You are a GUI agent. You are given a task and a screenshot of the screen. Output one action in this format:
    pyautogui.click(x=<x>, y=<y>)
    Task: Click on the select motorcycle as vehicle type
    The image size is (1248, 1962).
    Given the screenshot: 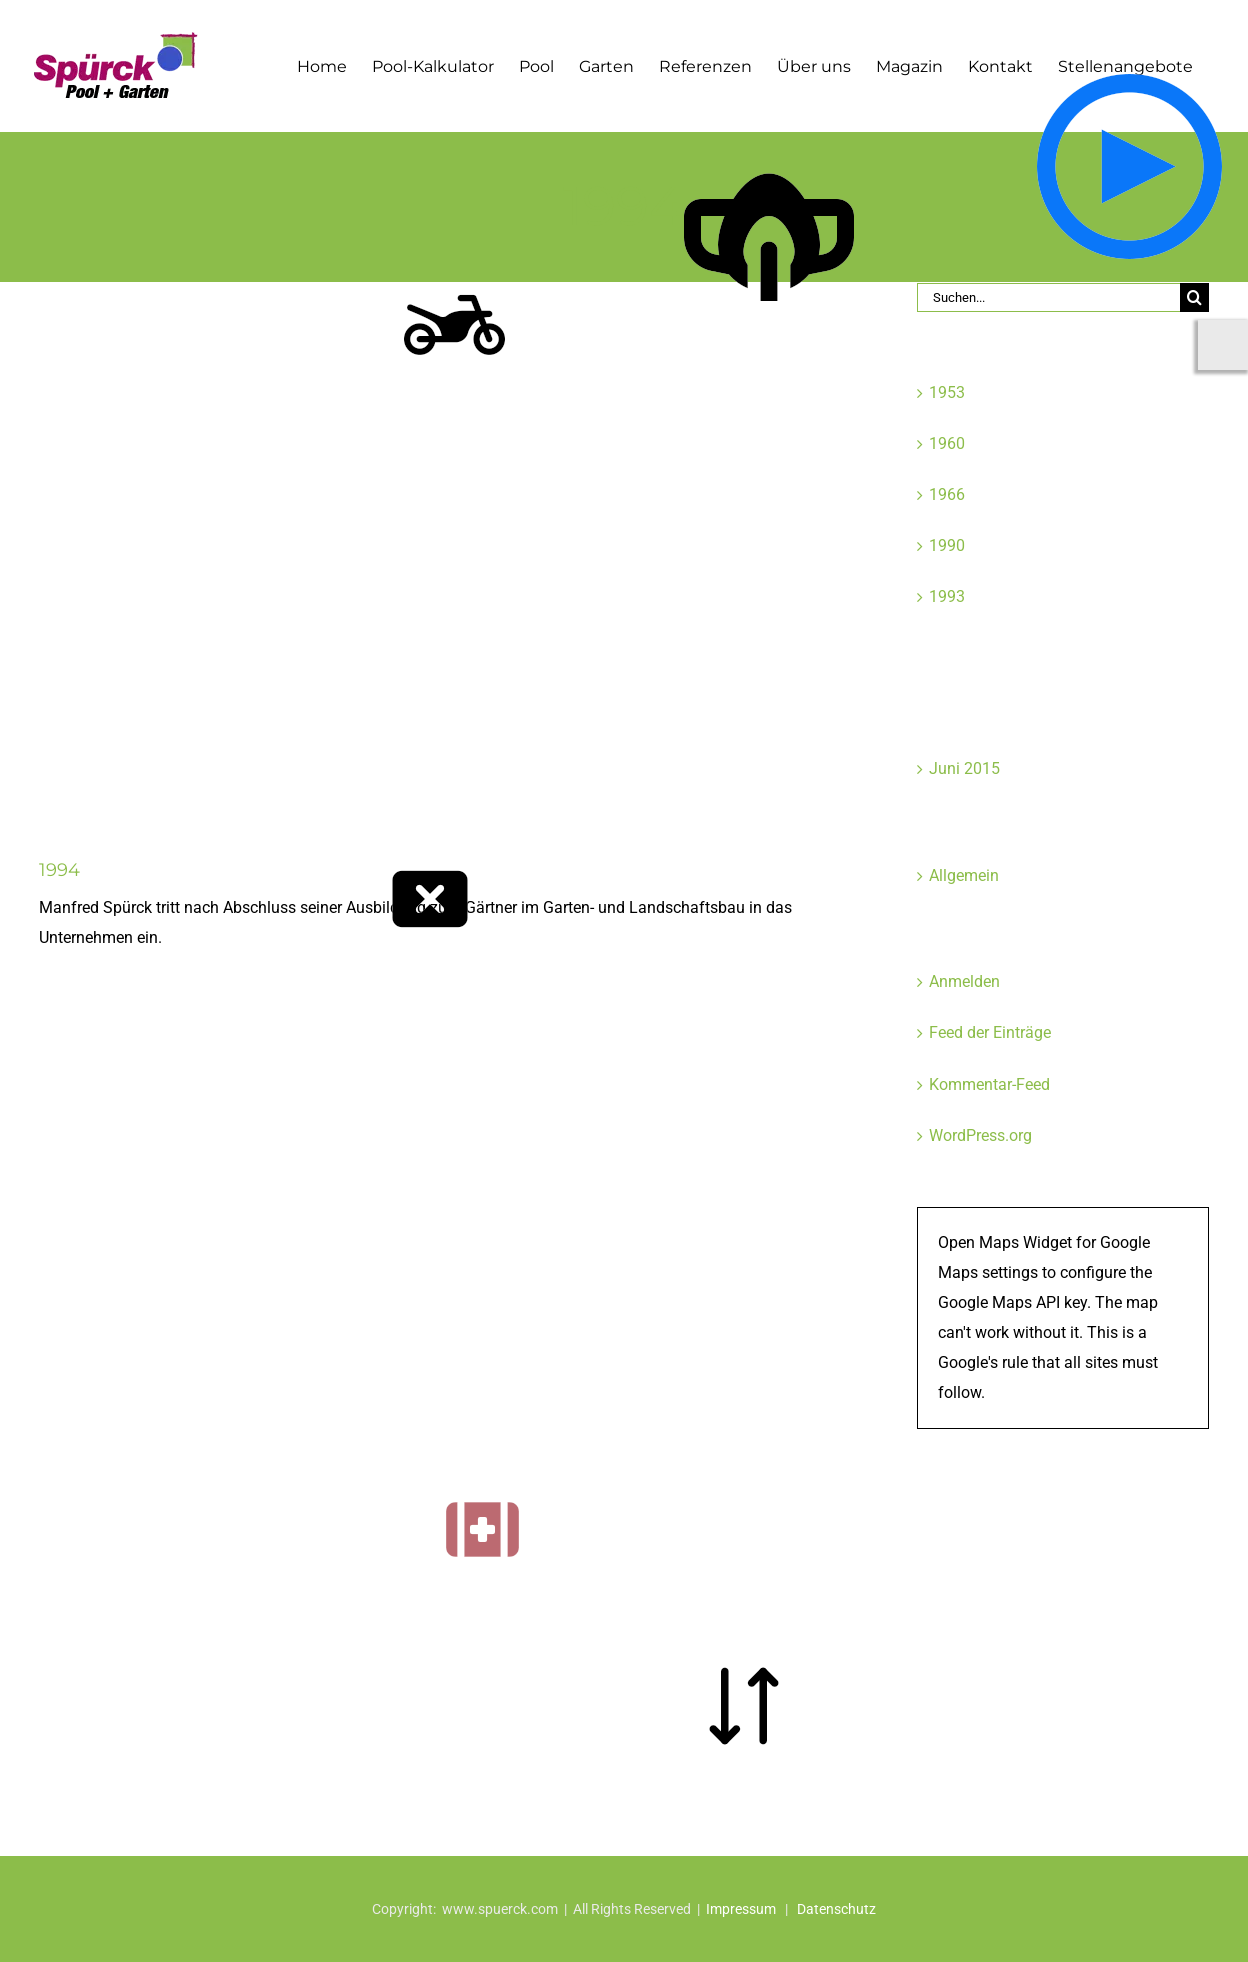 What is the action you would take?
    pyautogui.click(x=454, y=326)
    